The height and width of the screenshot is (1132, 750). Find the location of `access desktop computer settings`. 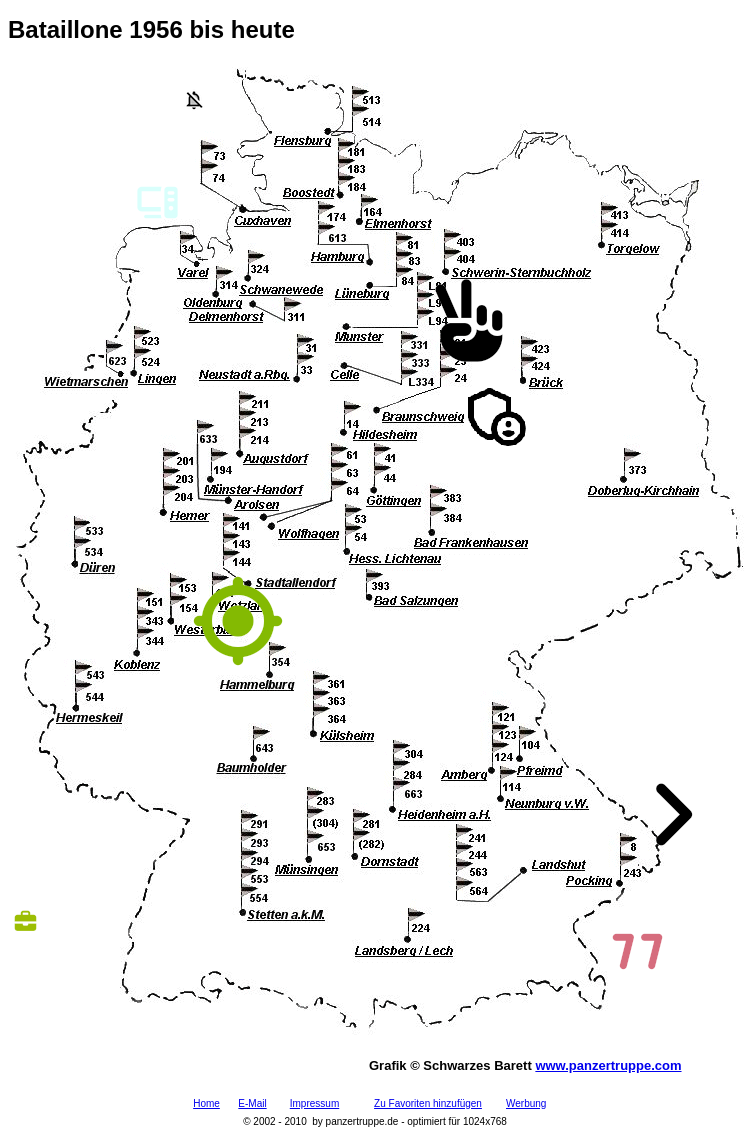

access desktop computer settings is located at coordinates (157, 202).